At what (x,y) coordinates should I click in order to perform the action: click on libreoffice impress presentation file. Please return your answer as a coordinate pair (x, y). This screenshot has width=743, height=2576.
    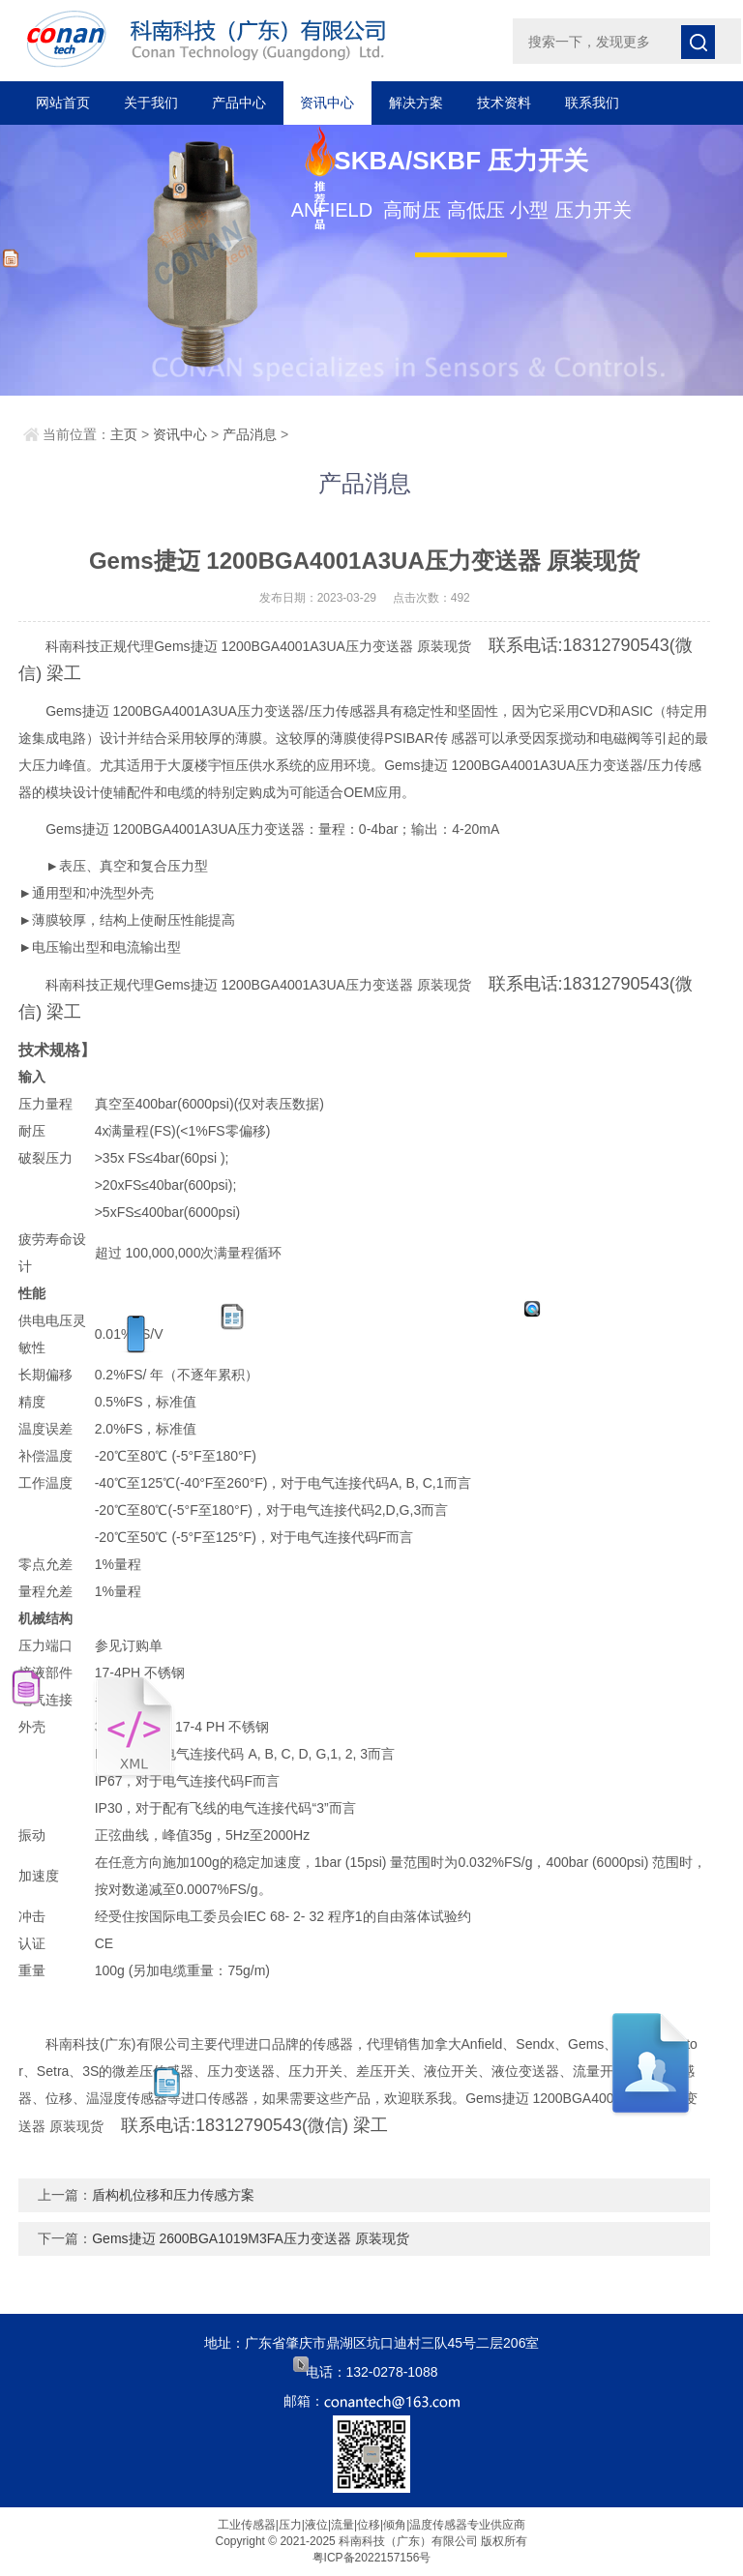
    Looking at the image, I should click on (11, 258).